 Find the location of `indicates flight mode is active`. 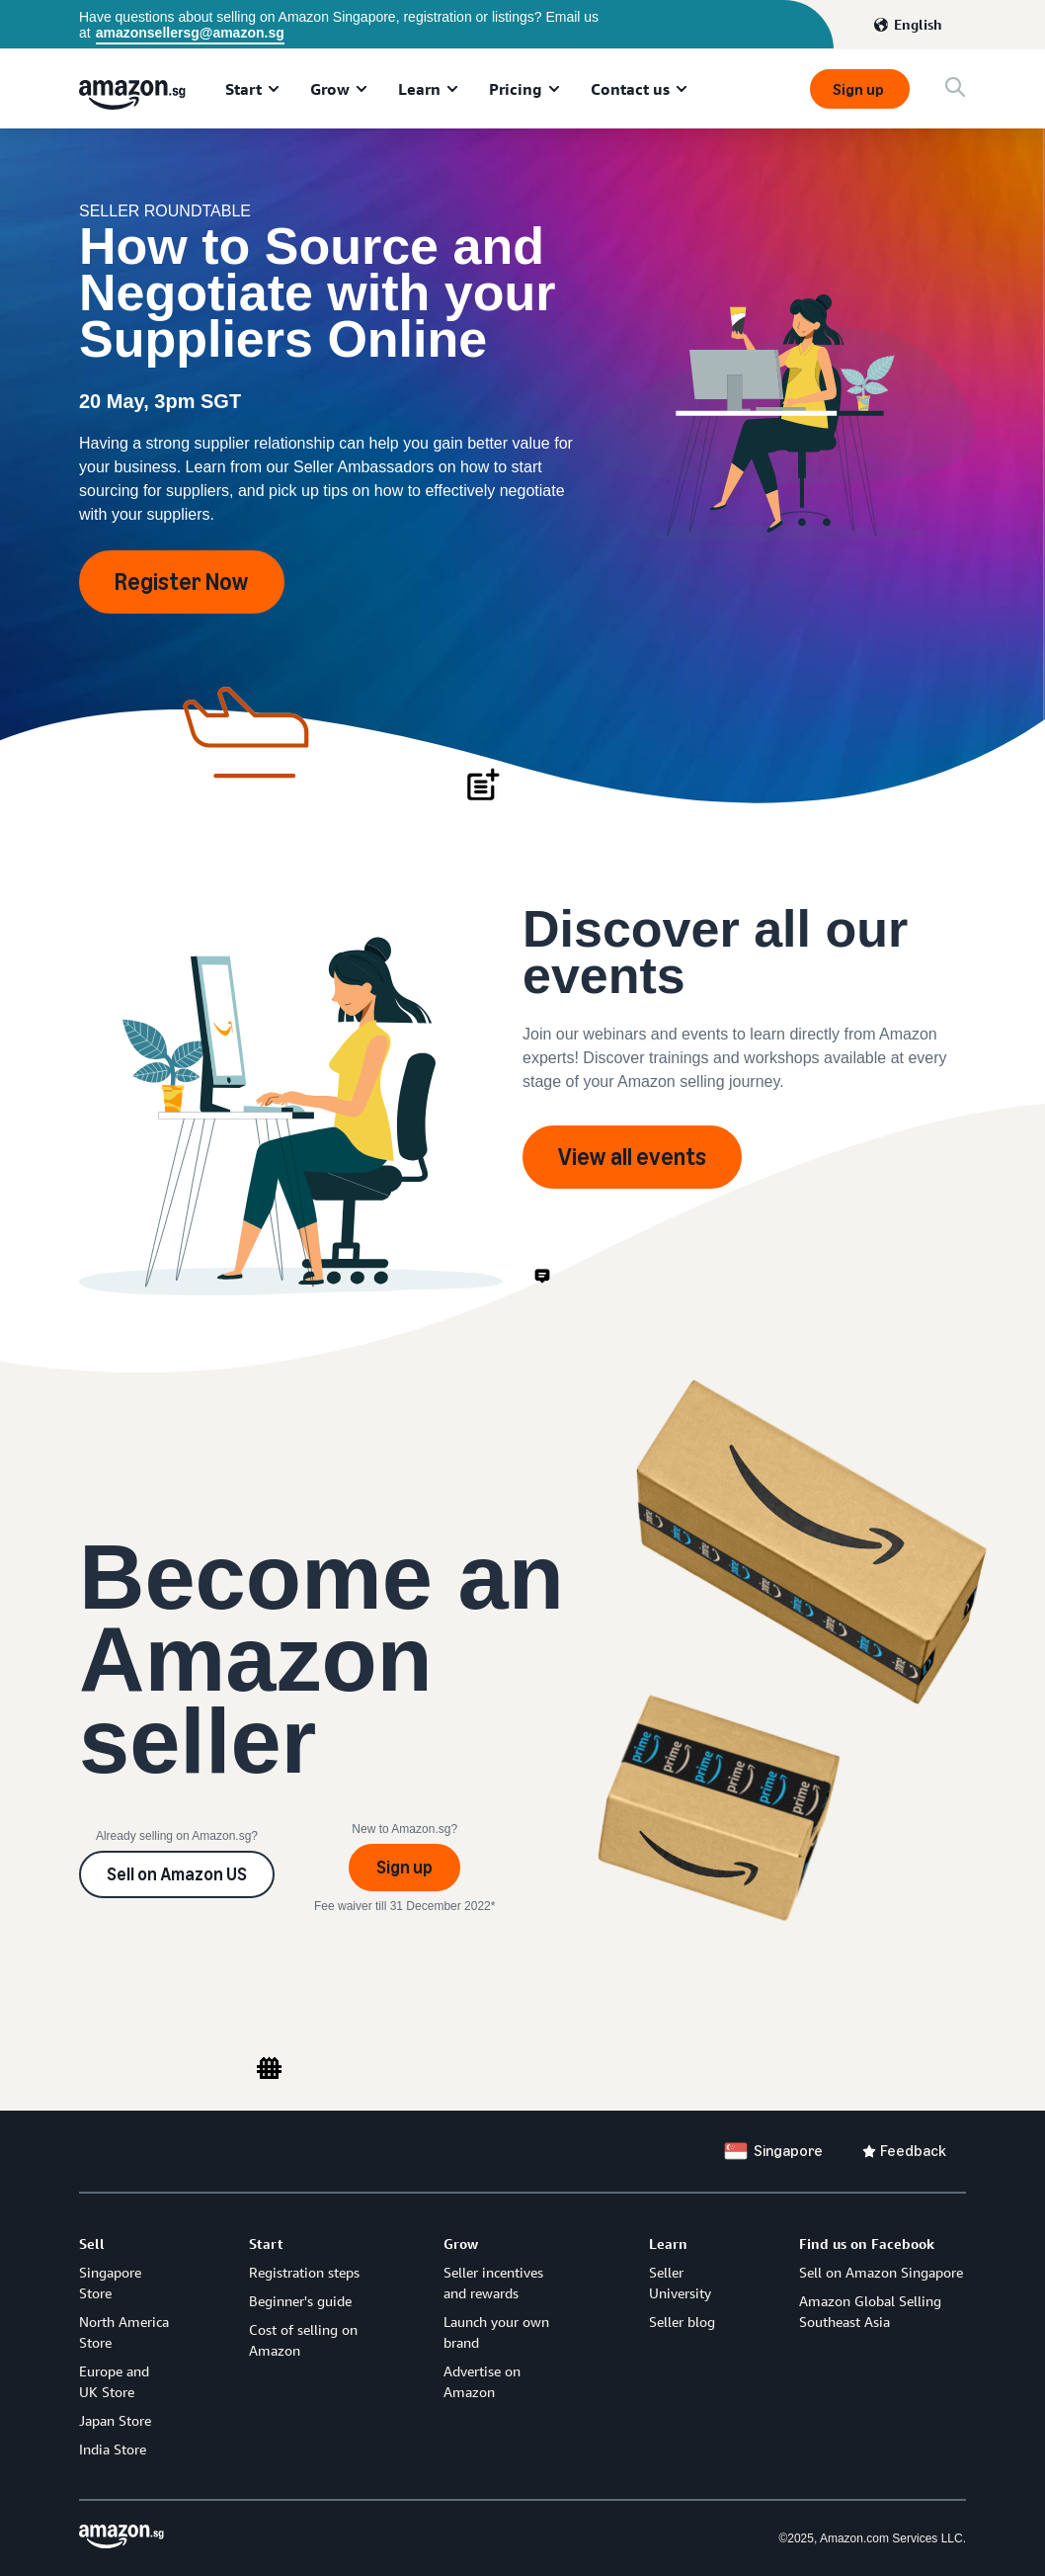

indicates flight mode is active is located at coordinates (246, 728).